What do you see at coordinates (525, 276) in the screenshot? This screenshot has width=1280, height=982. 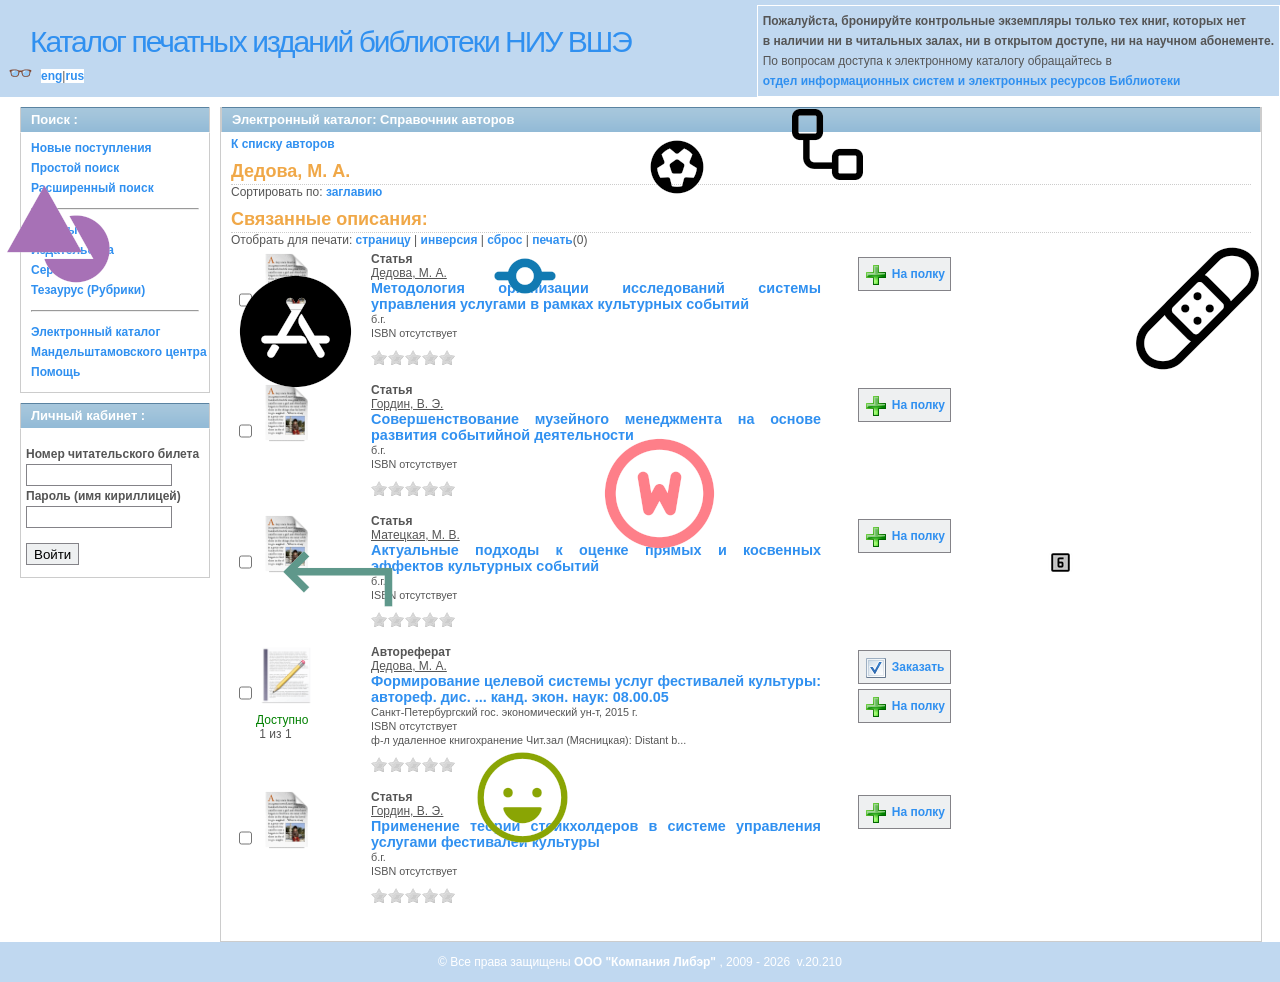 I see `view commit details in version control` at bounding box center [525, 276].